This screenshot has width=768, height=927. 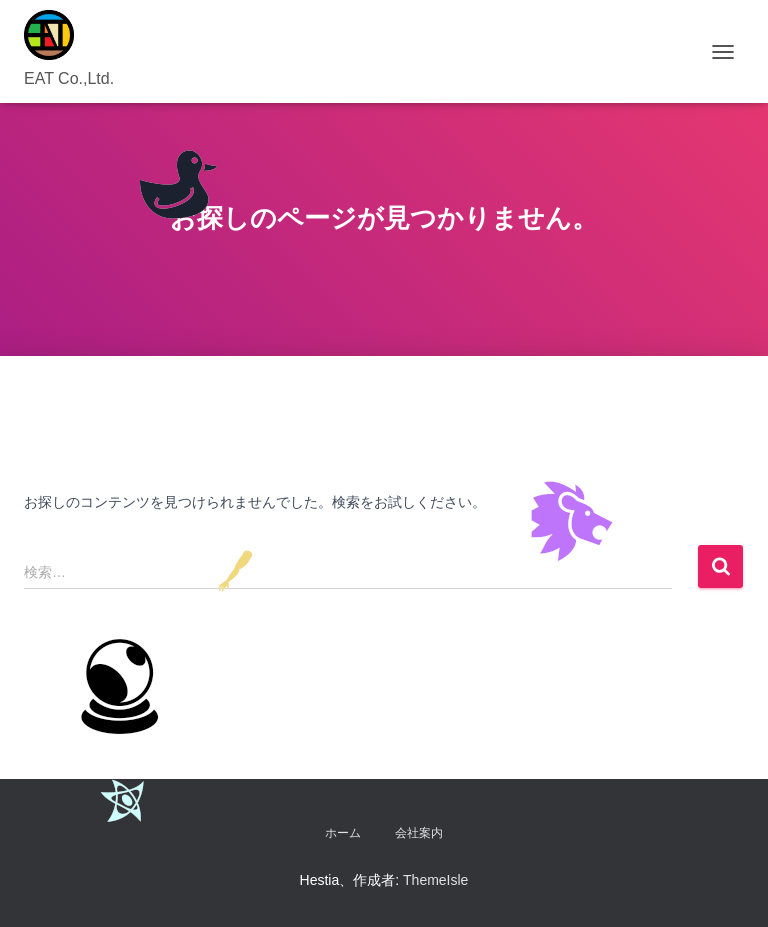 What do you see at coordinates (178, 184) in the screenshot?
I see `access bath time or kids' mode features` at bounding box center [178, 184].